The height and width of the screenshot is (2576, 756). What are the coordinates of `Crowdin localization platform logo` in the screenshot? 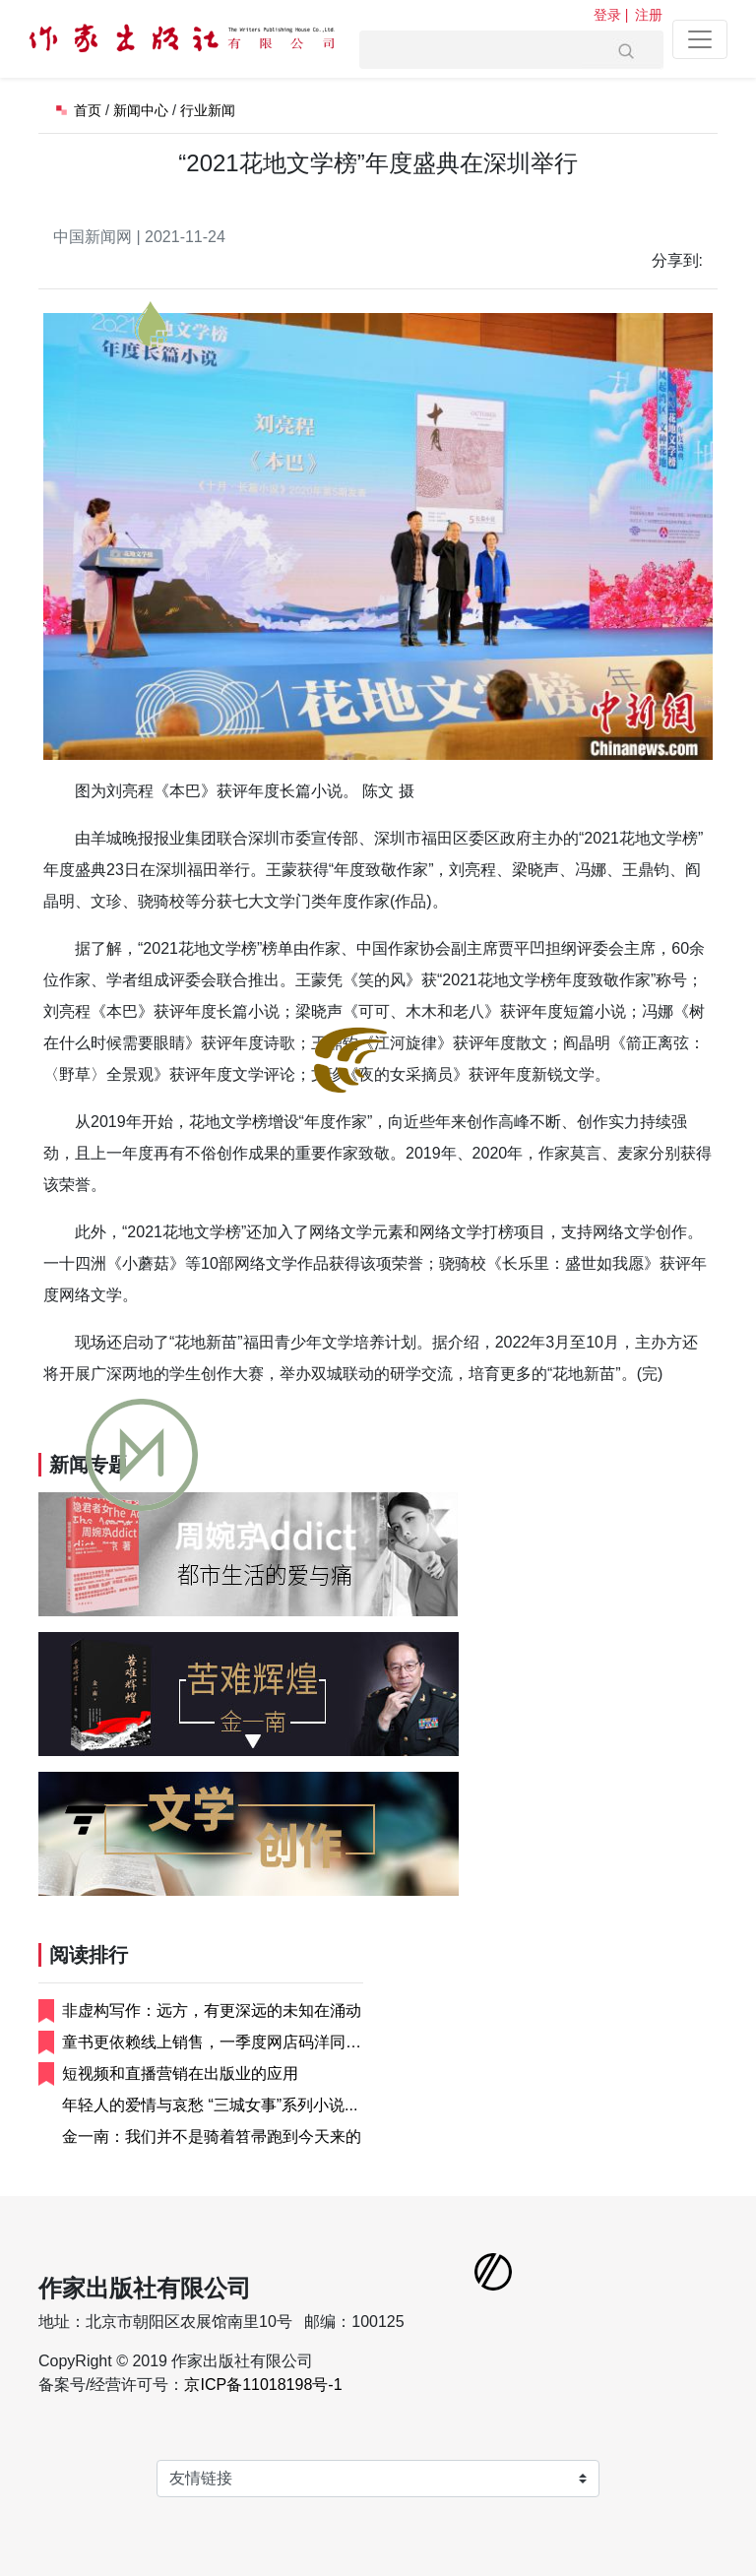 It's located at (350, 1060).